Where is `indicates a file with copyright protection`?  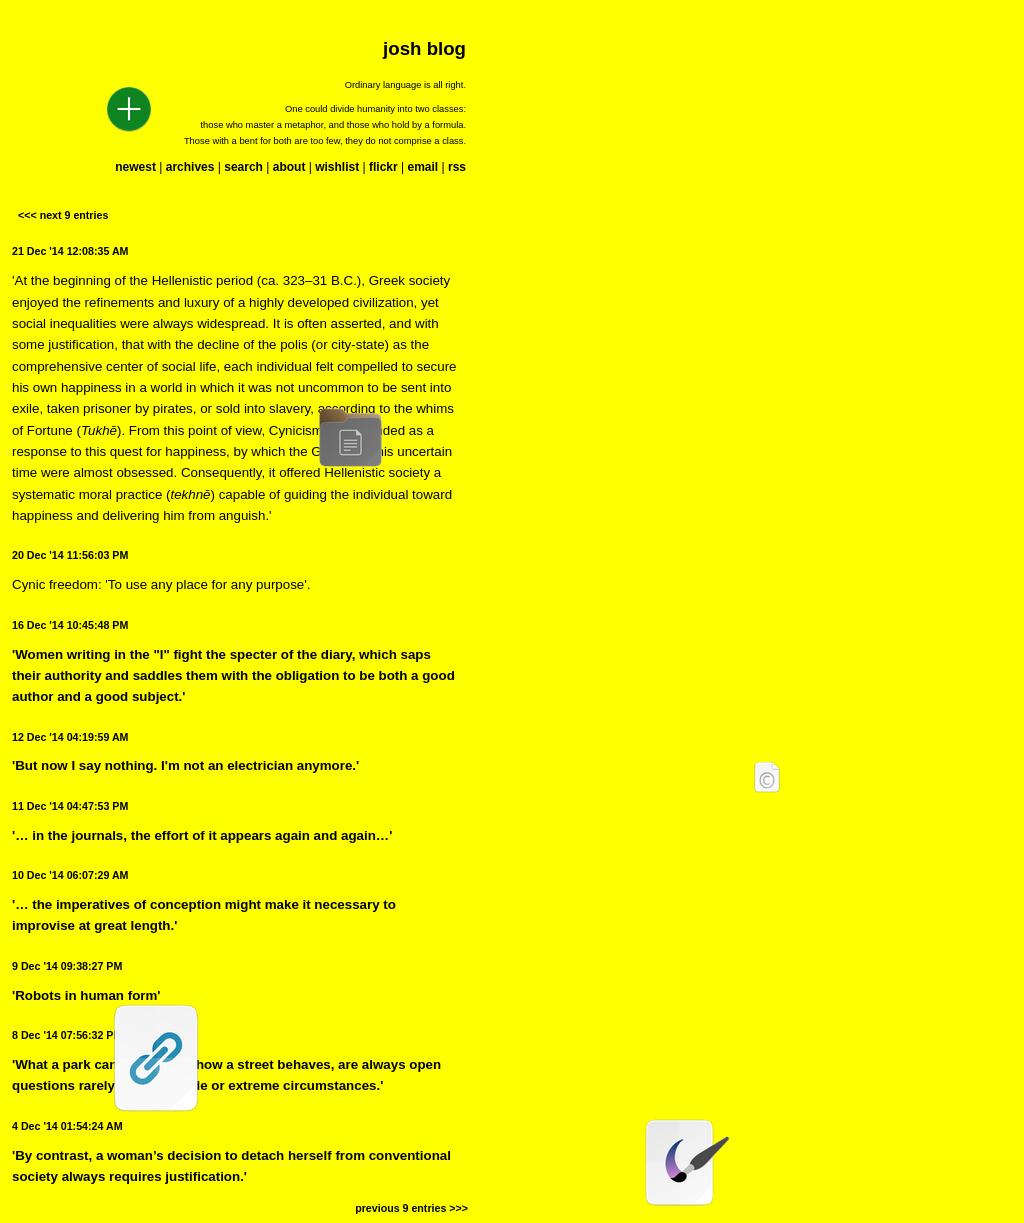 indicates a file with copyright protection is located at coordinates (767, 777).